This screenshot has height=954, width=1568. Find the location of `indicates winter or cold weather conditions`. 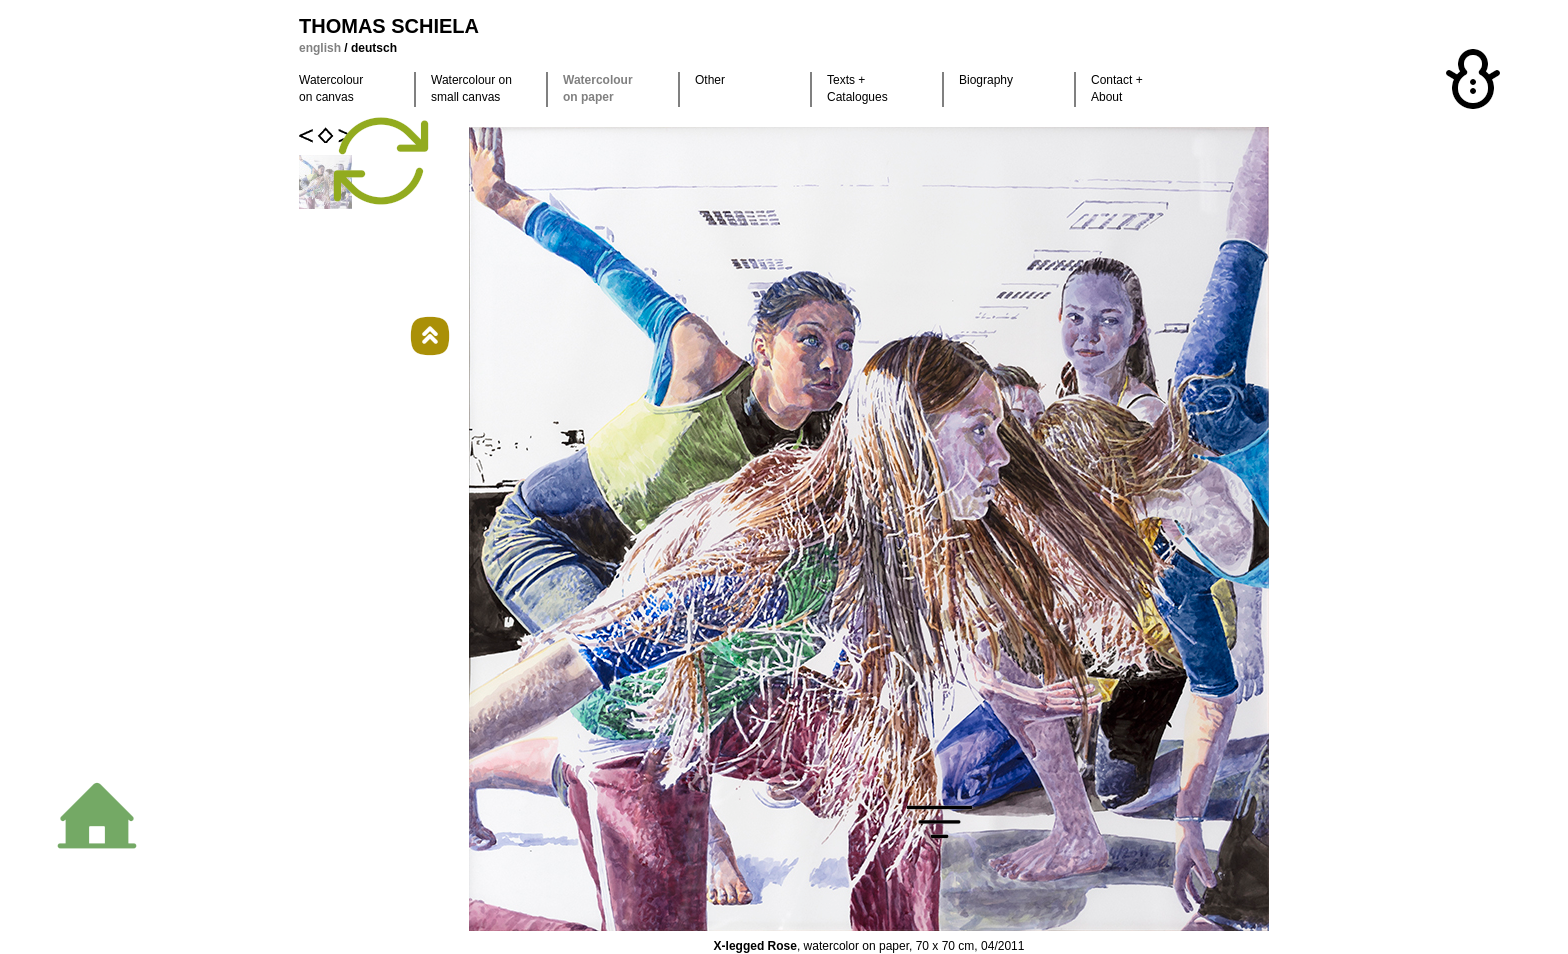

indicates winter or cold weather conditions is located at coordinates (1473, 79).